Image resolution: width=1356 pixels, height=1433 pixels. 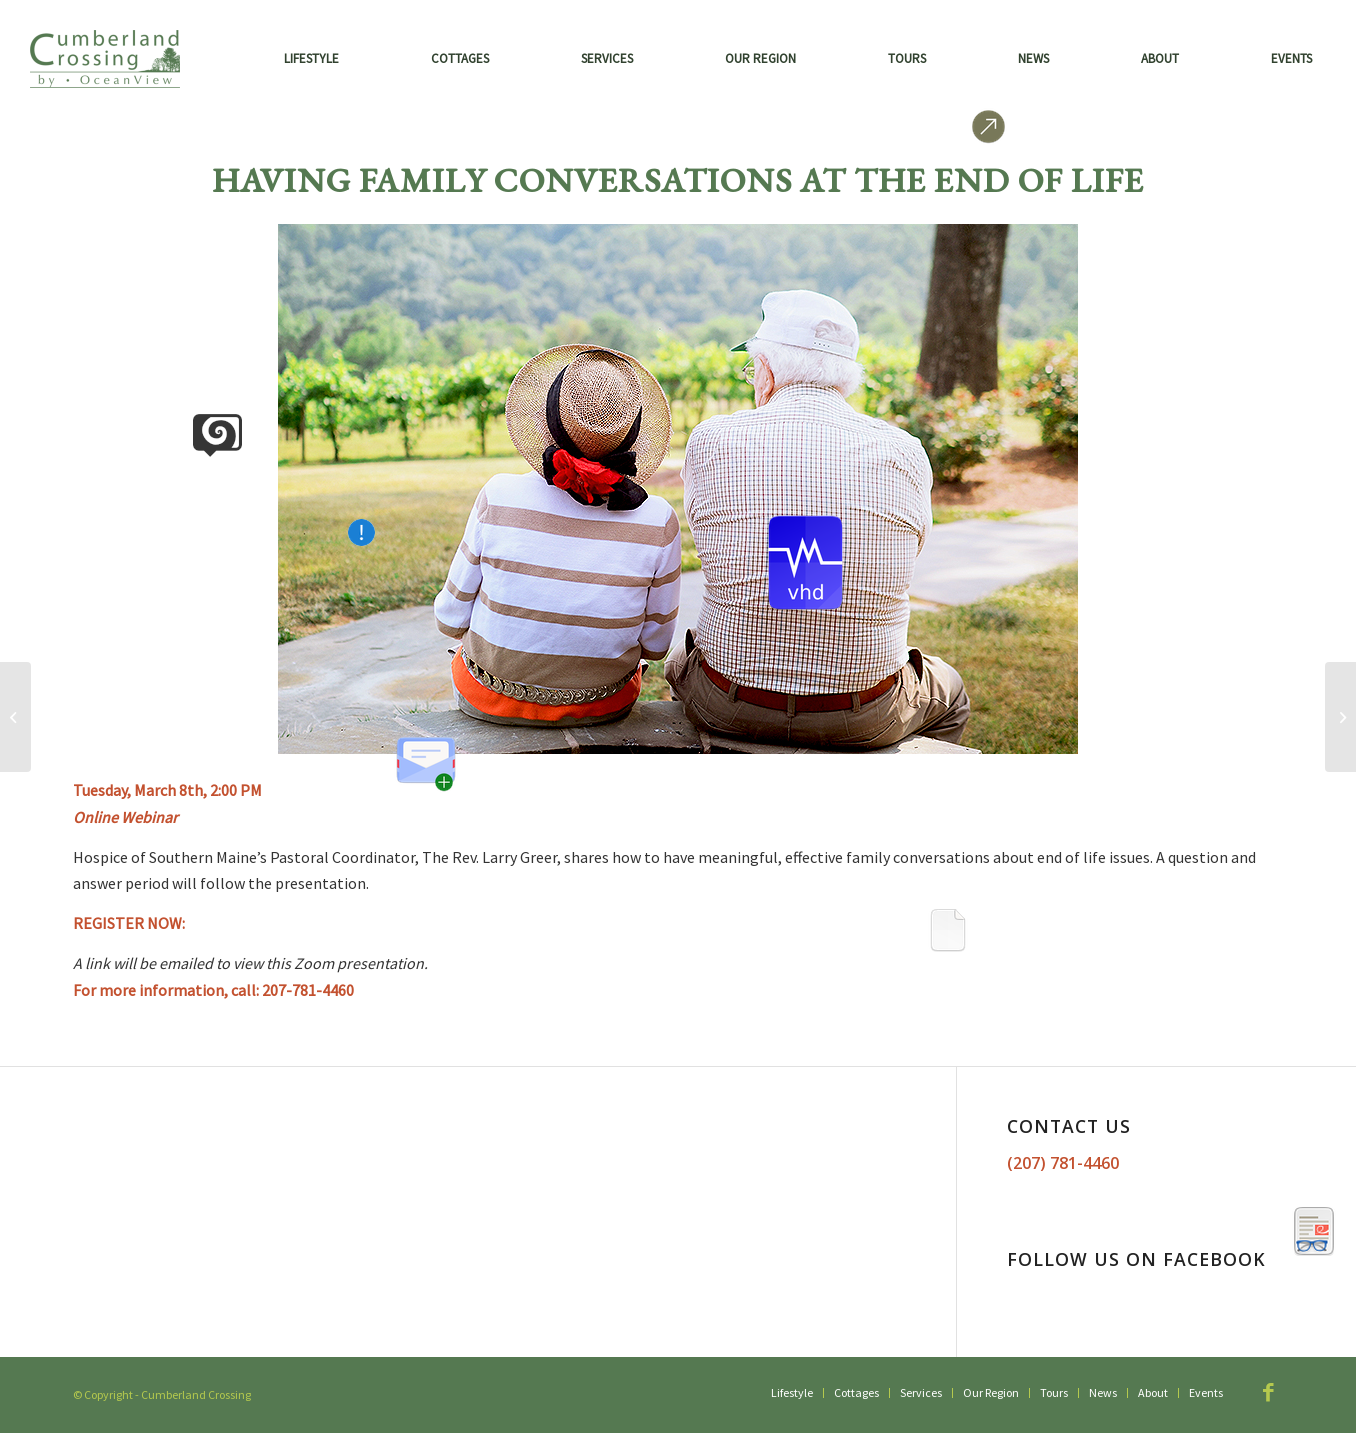 I want to click on open fractal messaging app, so click(x=217, y=435).